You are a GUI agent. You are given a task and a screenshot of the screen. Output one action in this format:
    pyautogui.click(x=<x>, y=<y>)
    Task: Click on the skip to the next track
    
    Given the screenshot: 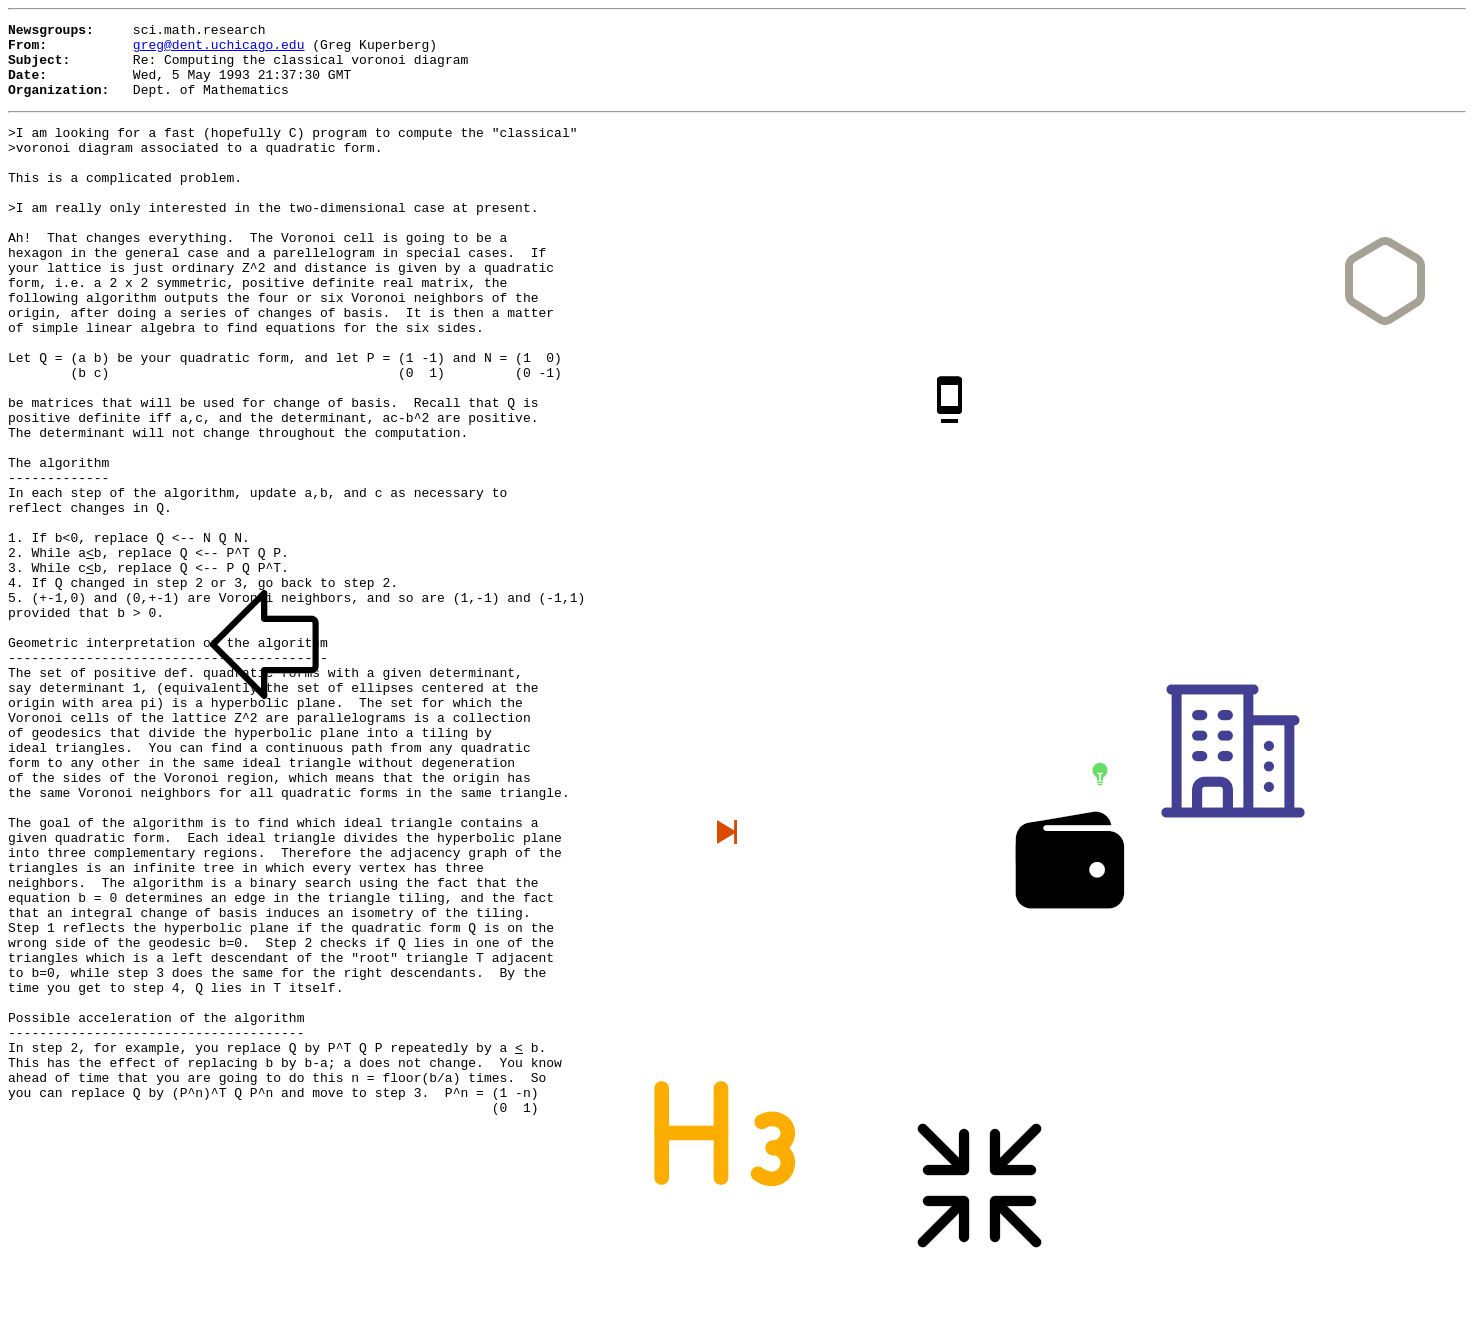 What is the action you would take?
    pyautogui.click(x=727, y=832)
    